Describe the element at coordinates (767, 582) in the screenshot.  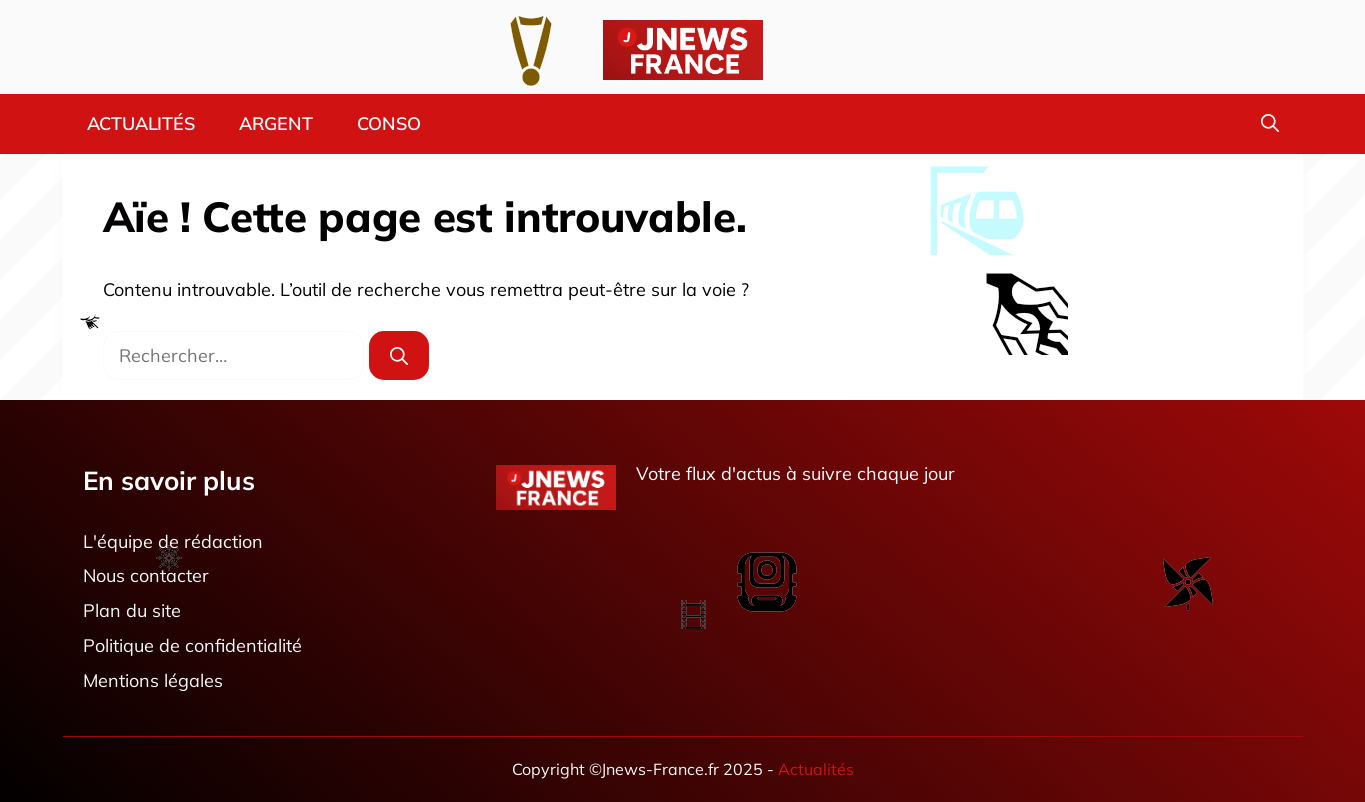
I see `open camera or photo capture mode` at that location.